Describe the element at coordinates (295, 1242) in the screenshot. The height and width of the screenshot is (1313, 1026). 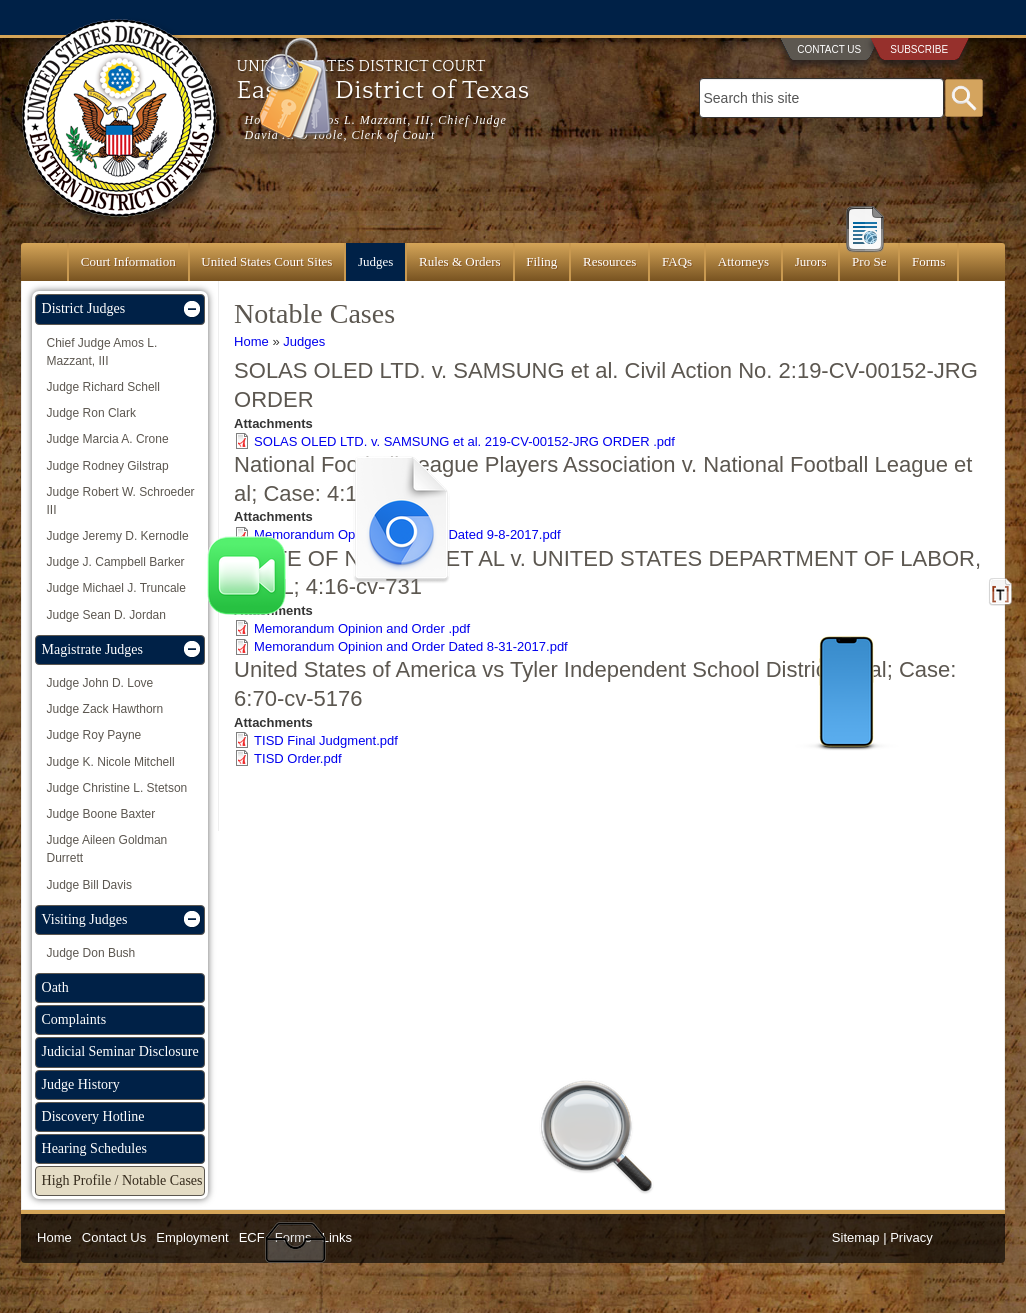
I see `view your email inbox` at that location.